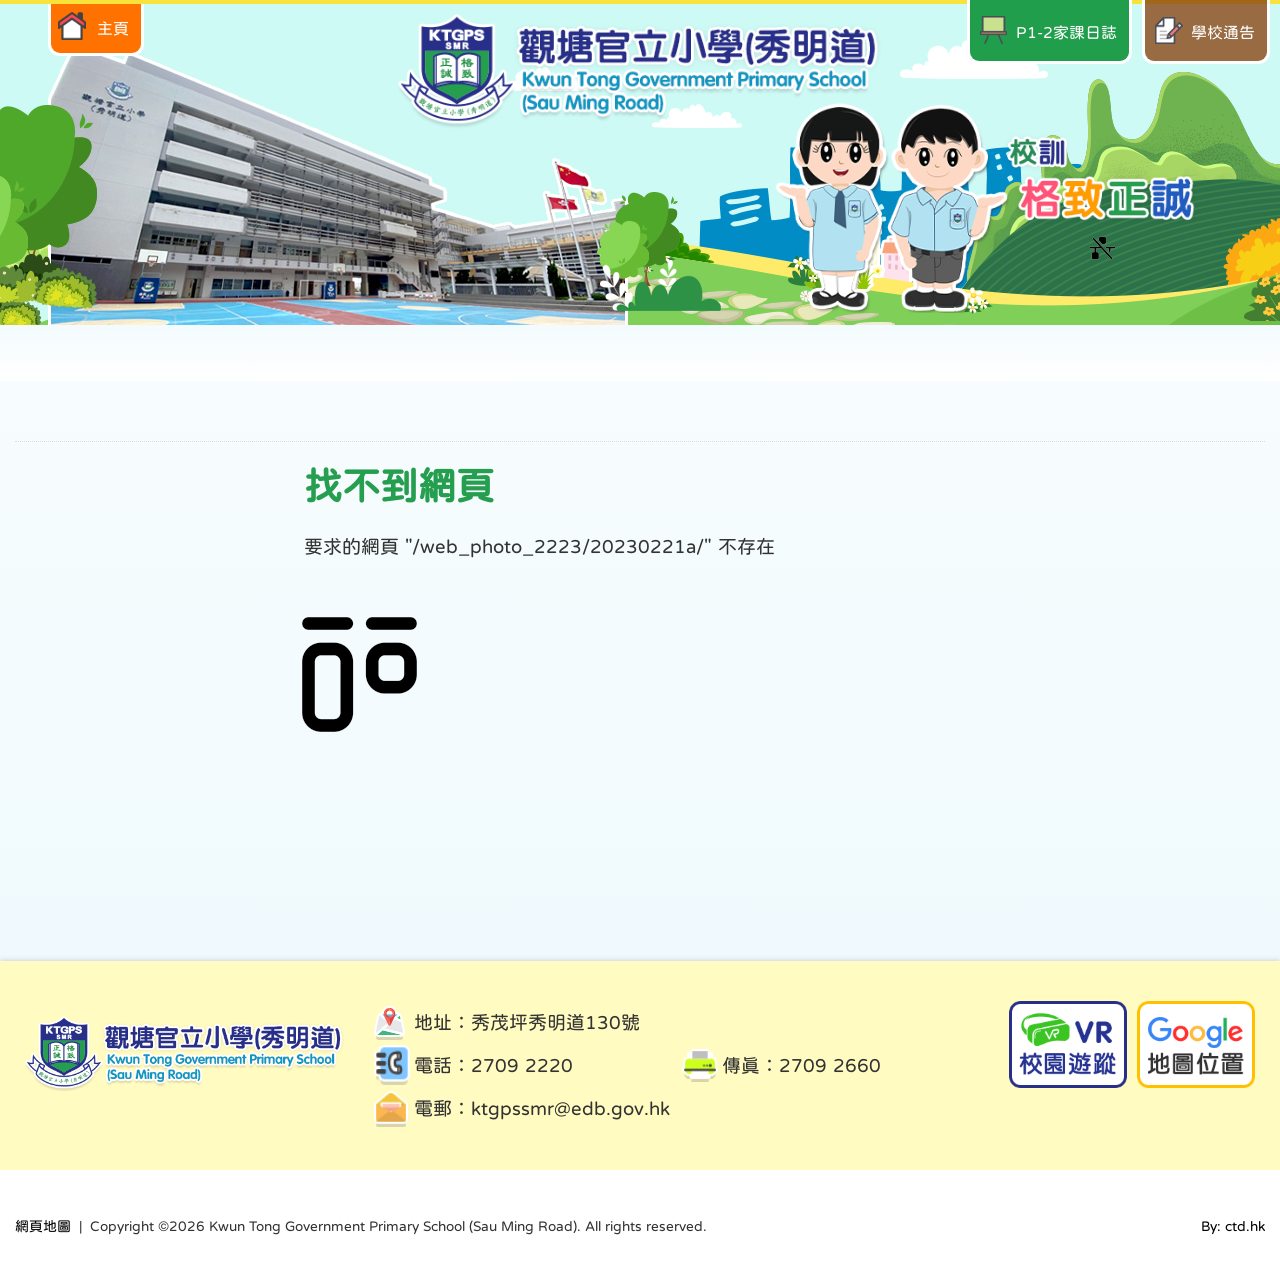  What do you see at coordinates (1102, 248) in the screenshot?
I see `indicates network connection unavailable` at bounding box center [1102, 248].